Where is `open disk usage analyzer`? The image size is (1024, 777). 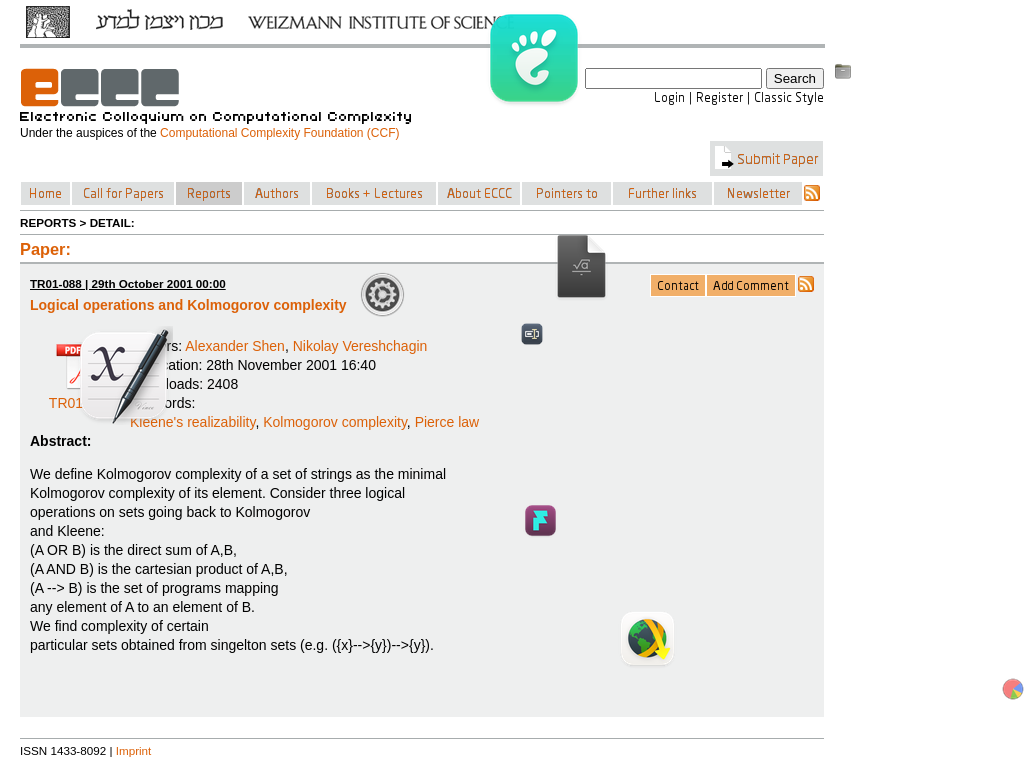 open disk usage analyzer is located at coordinates (1013, 689).